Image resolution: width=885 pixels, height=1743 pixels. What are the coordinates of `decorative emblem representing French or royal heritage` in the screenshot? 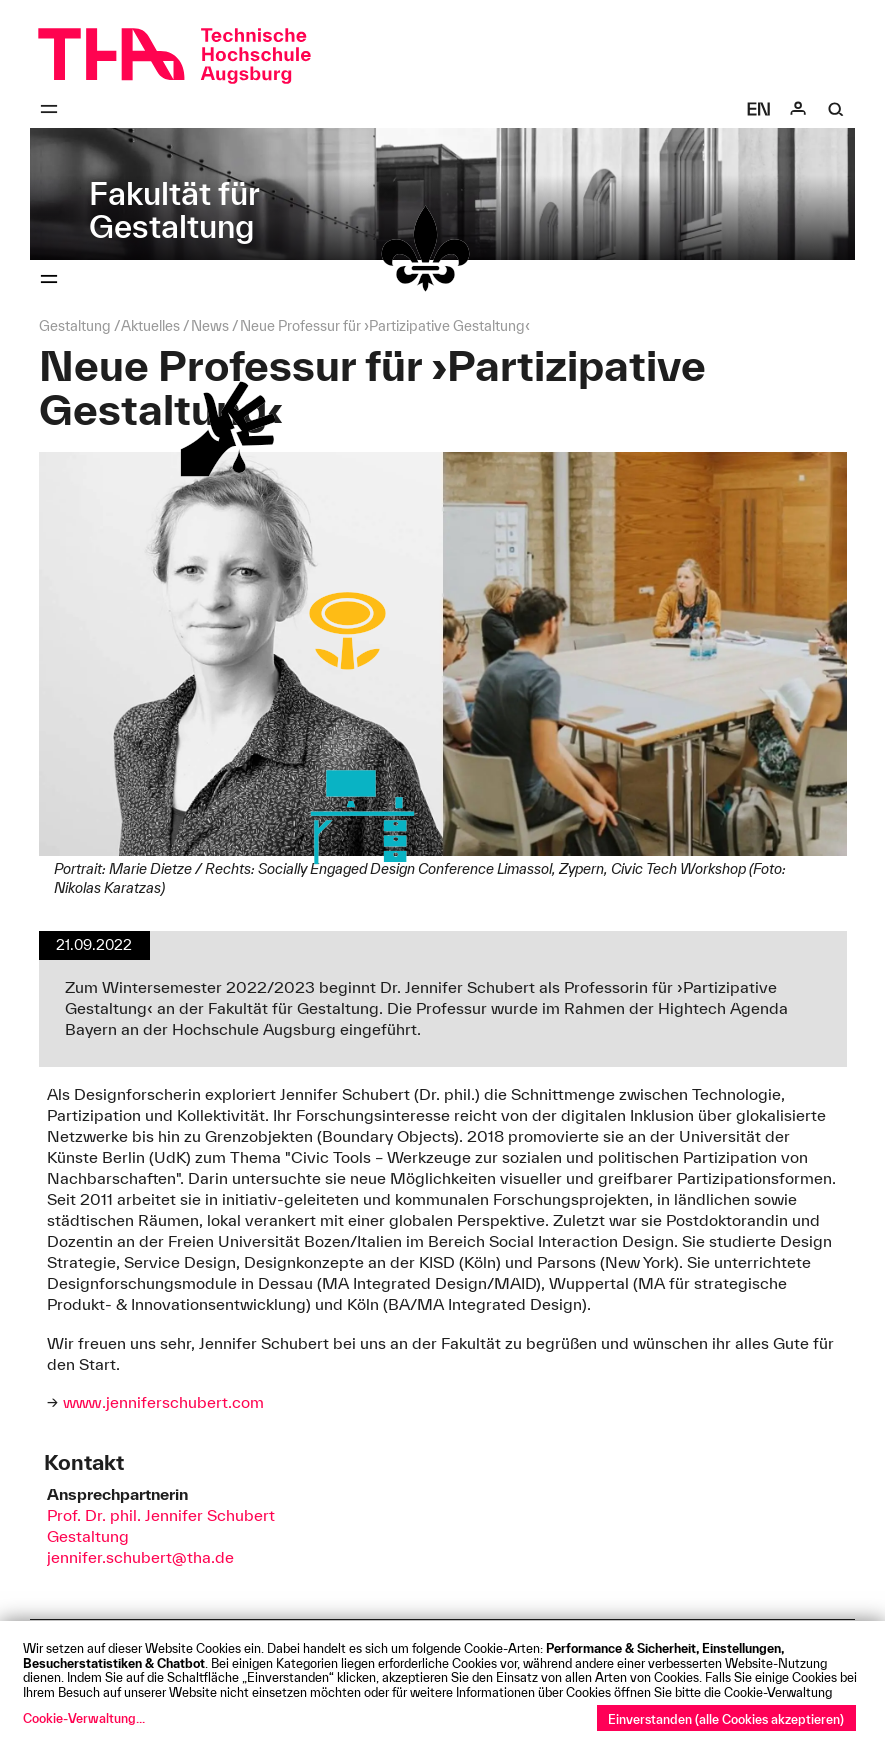 It's located at (425, 248).